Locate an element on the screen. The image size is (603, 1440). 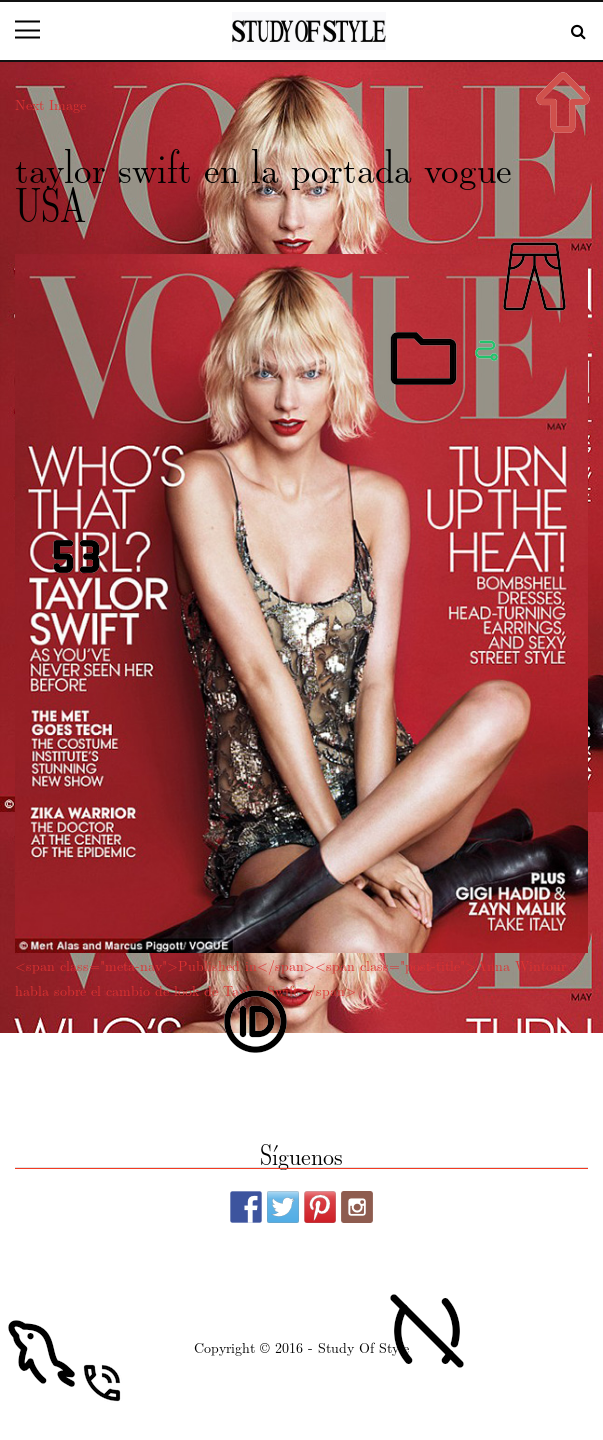
connect to Pushbullet services is located at coordinates (255, 1021).